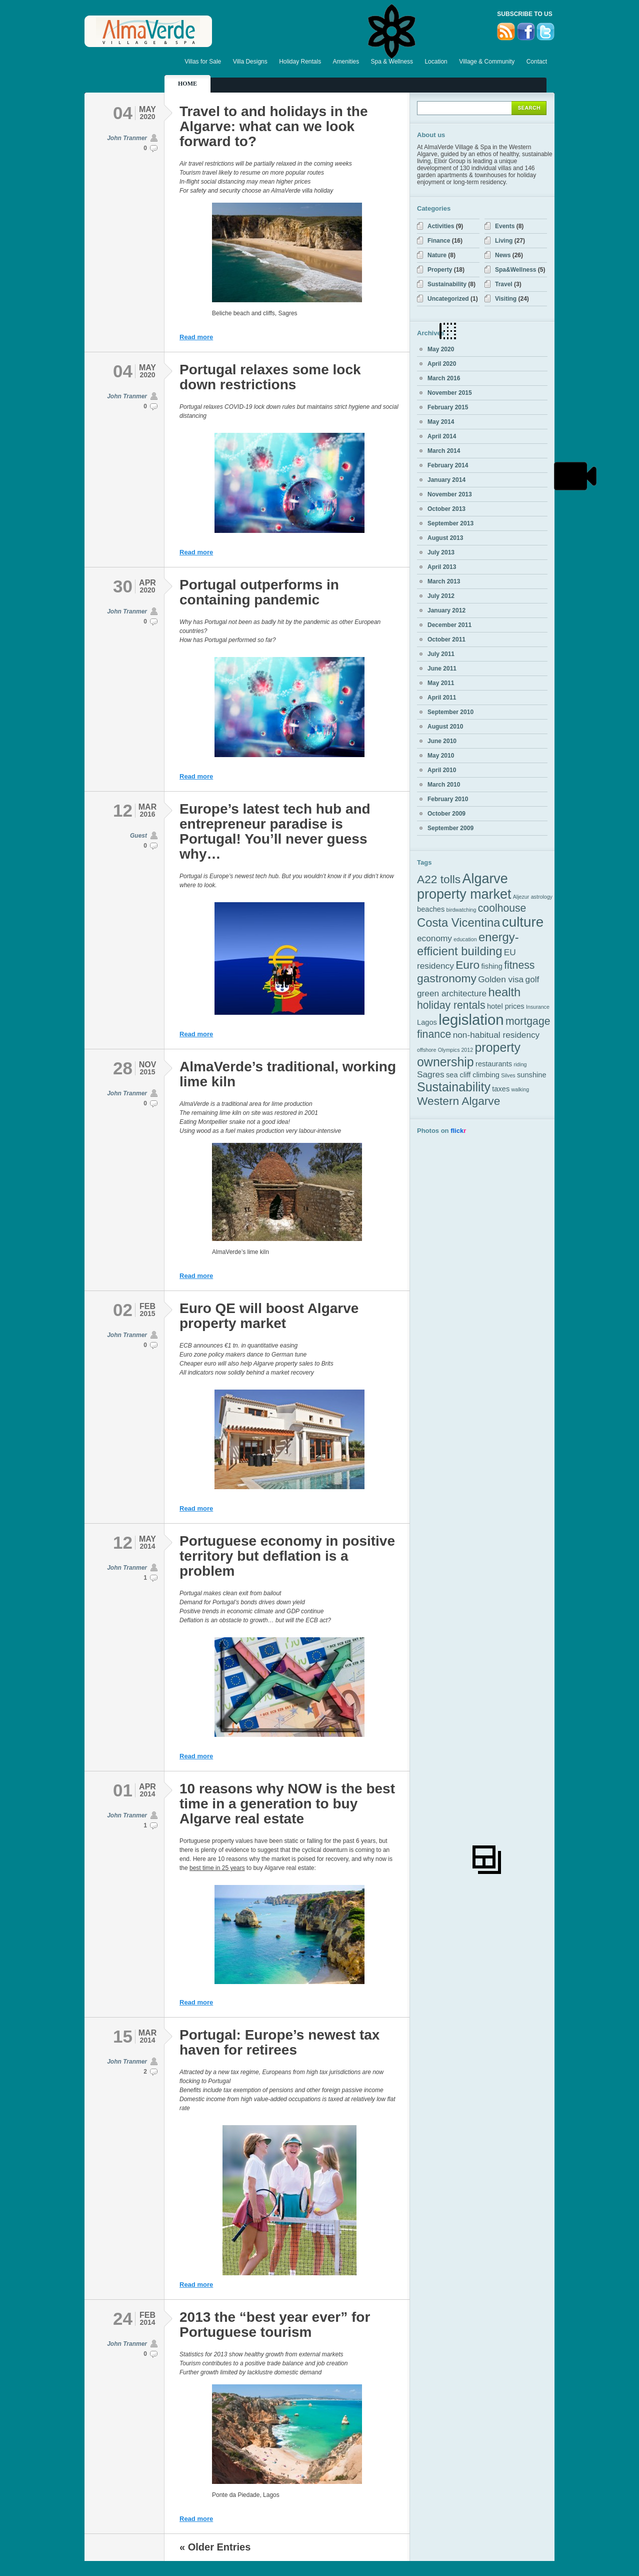  I want to click on start a video call, so click(575, 476).